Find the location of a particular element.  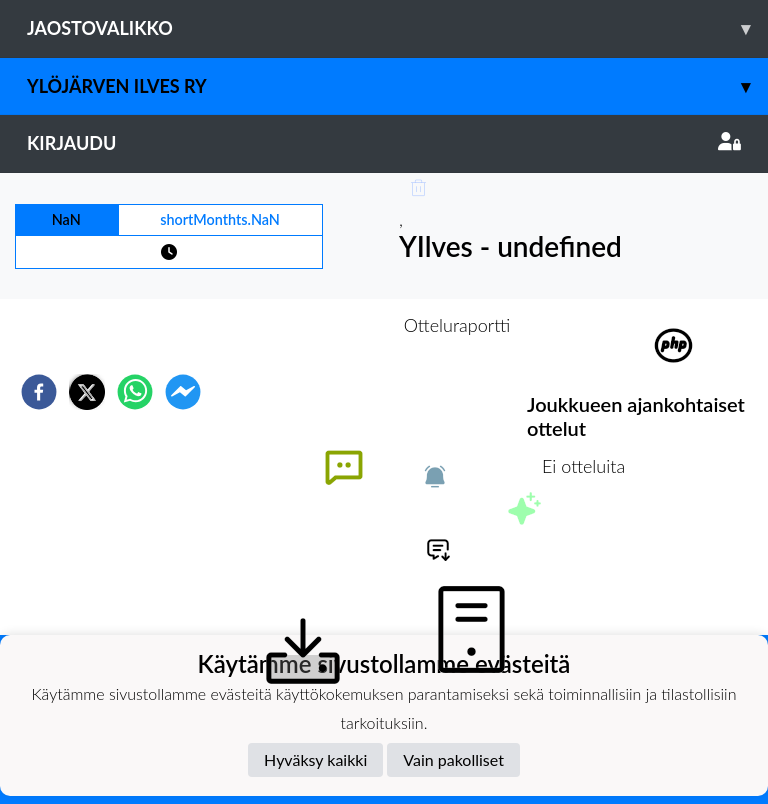

indicates active notifications or alerts is located at coordinates (435, 477).